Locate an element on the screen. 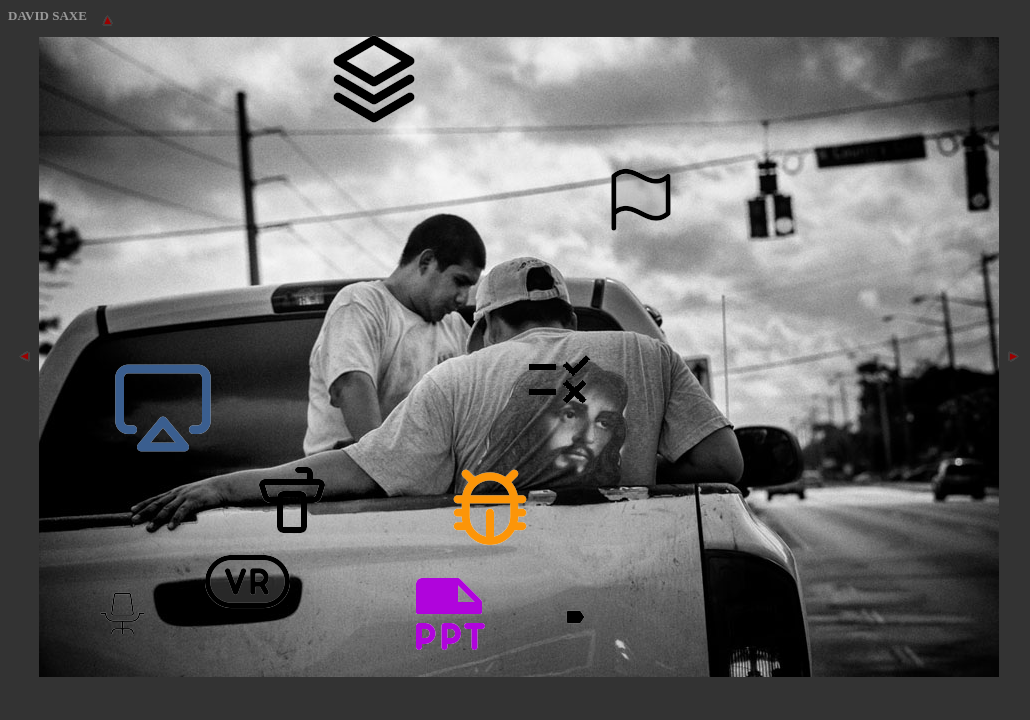 Image resolution: width=1030 pixels, height=720 pixels. open a PowerPoint presentation file is located at coordinates (449, 617).